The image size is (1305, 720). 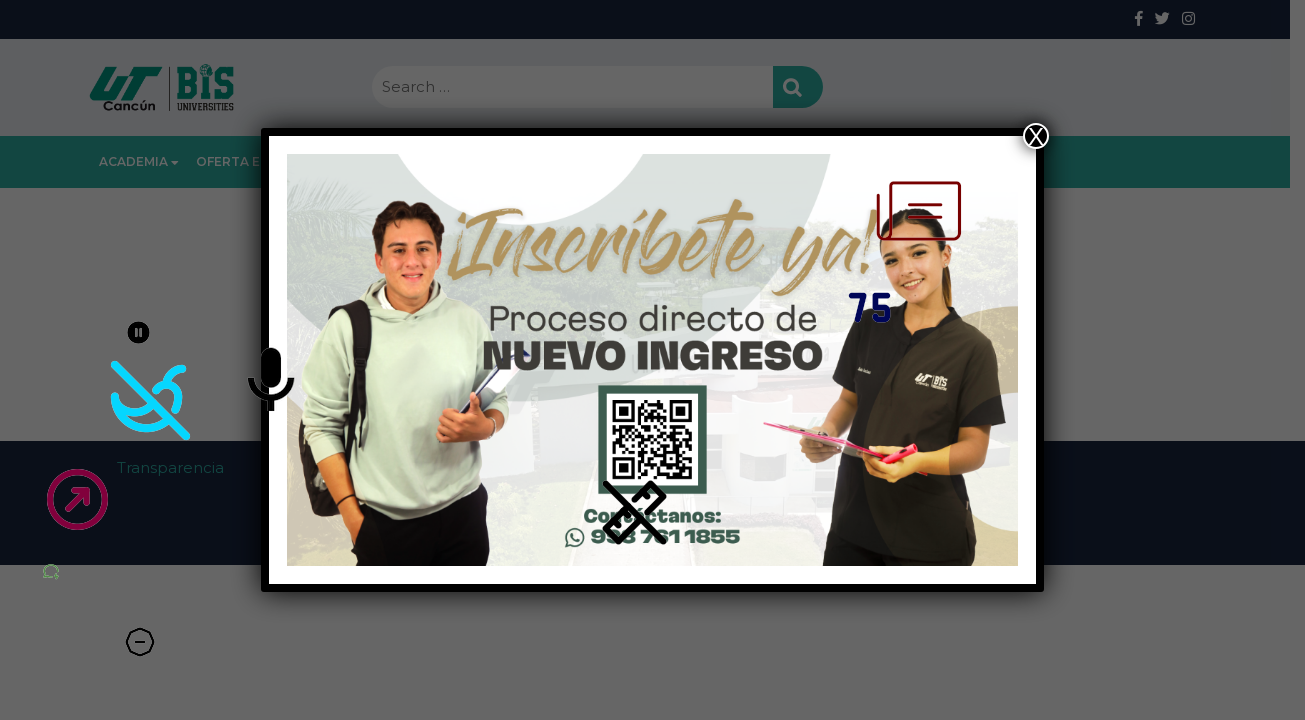 I want to click on tap to start voice recording, so click(x=271, y=381).